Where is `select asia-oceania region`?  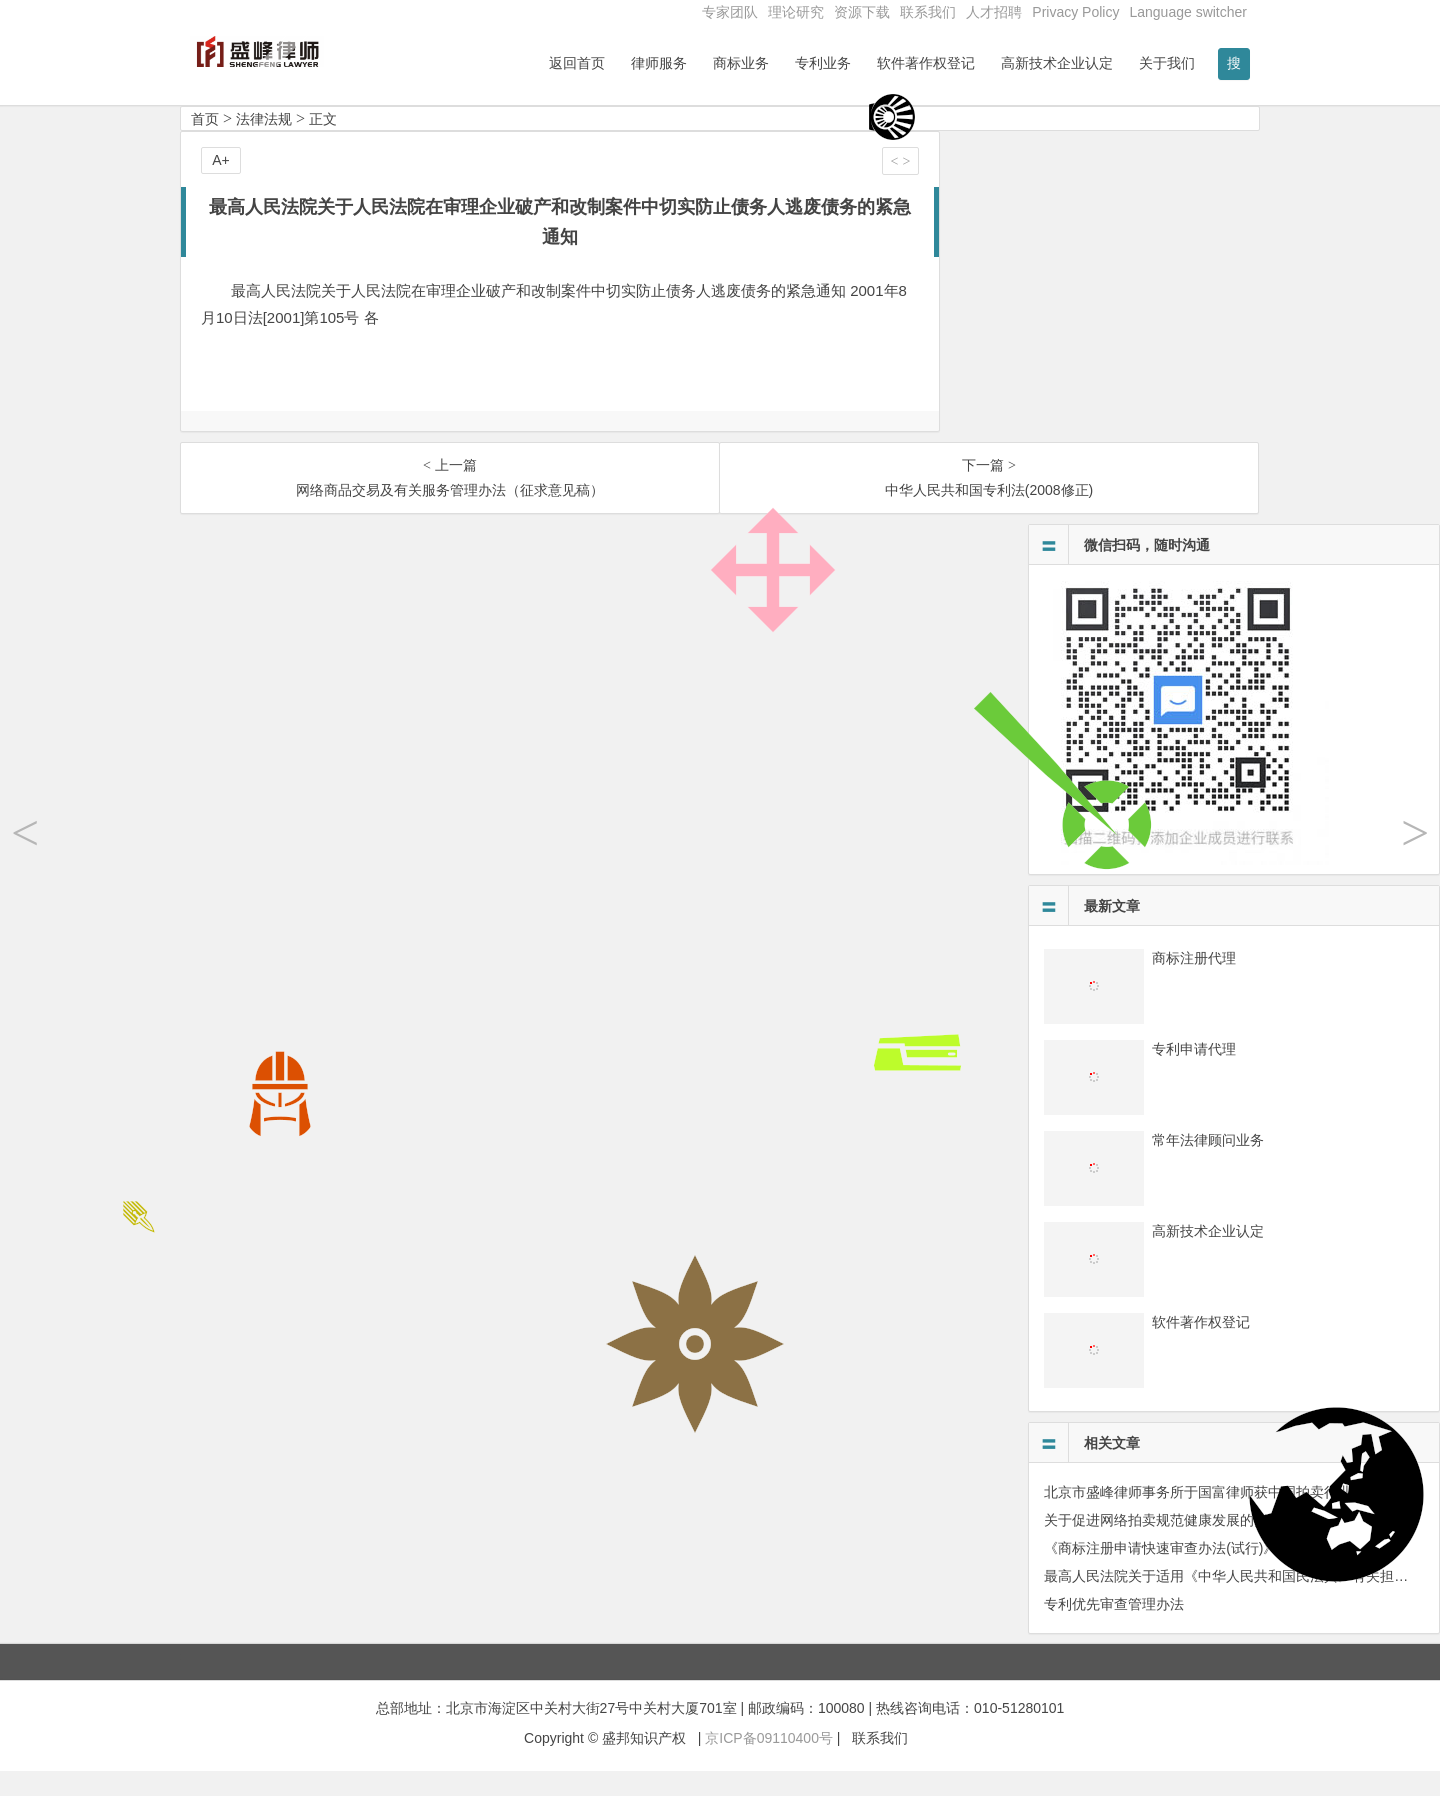 select asia-oceania region is located at coordinates (1336, 1494).